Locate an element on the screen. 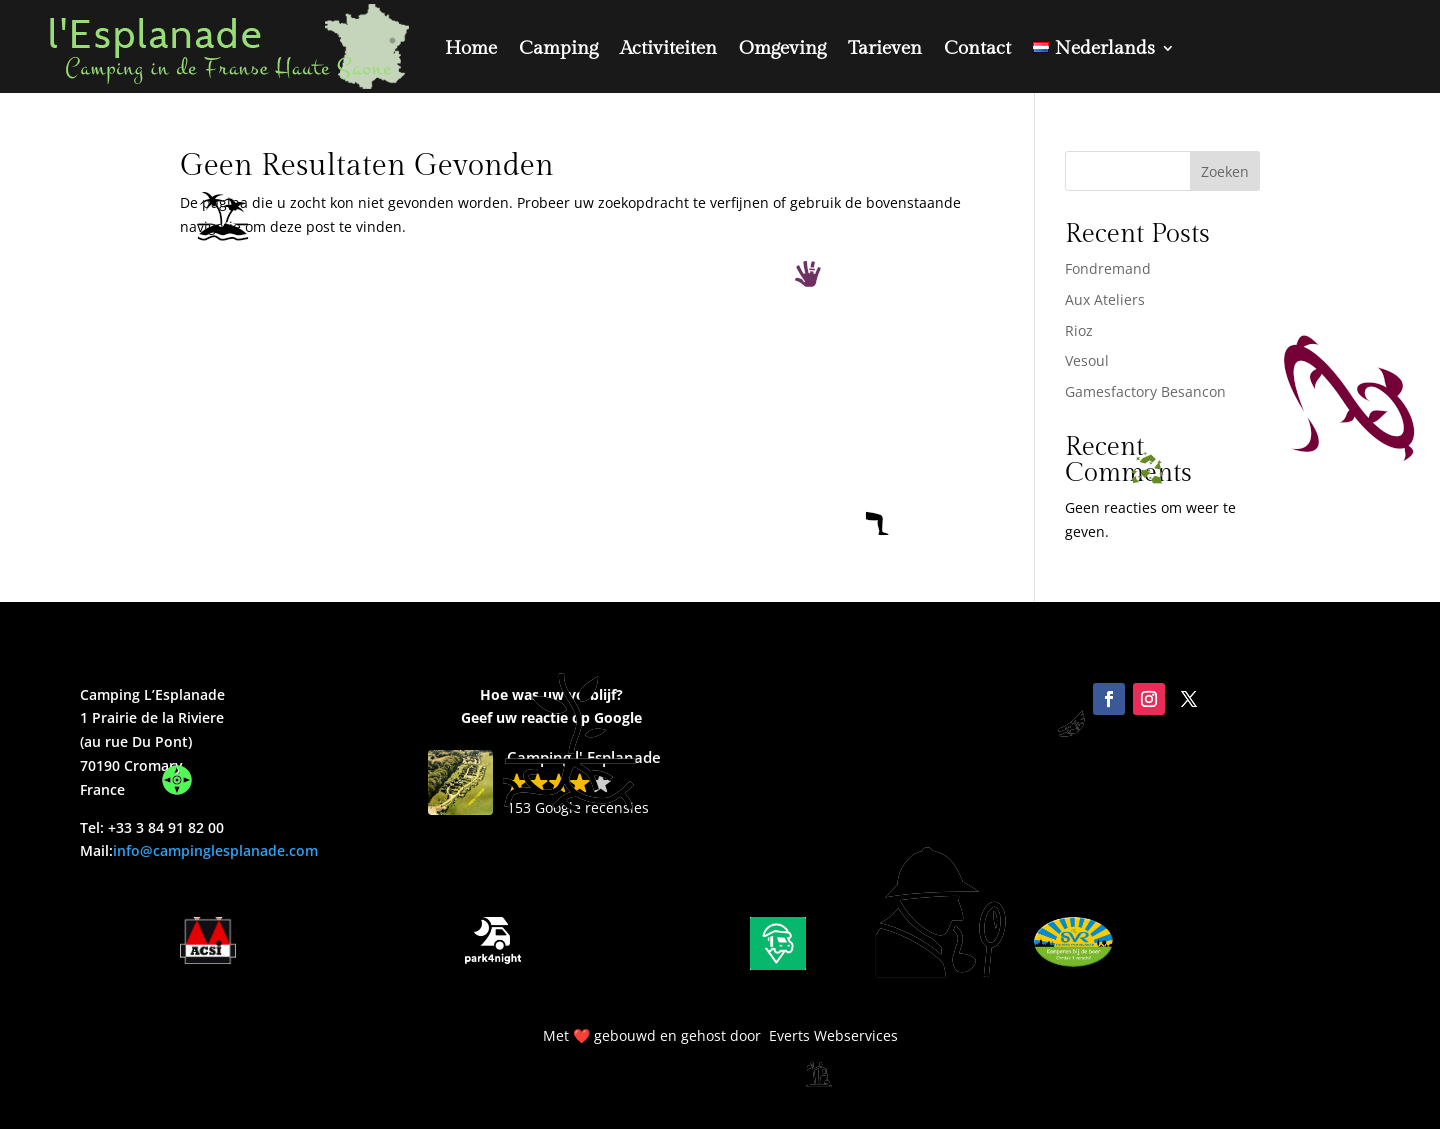 This screenshot has height=1129, width=1440. view or manage jewelry inventory is located at coordinates (808, 274).